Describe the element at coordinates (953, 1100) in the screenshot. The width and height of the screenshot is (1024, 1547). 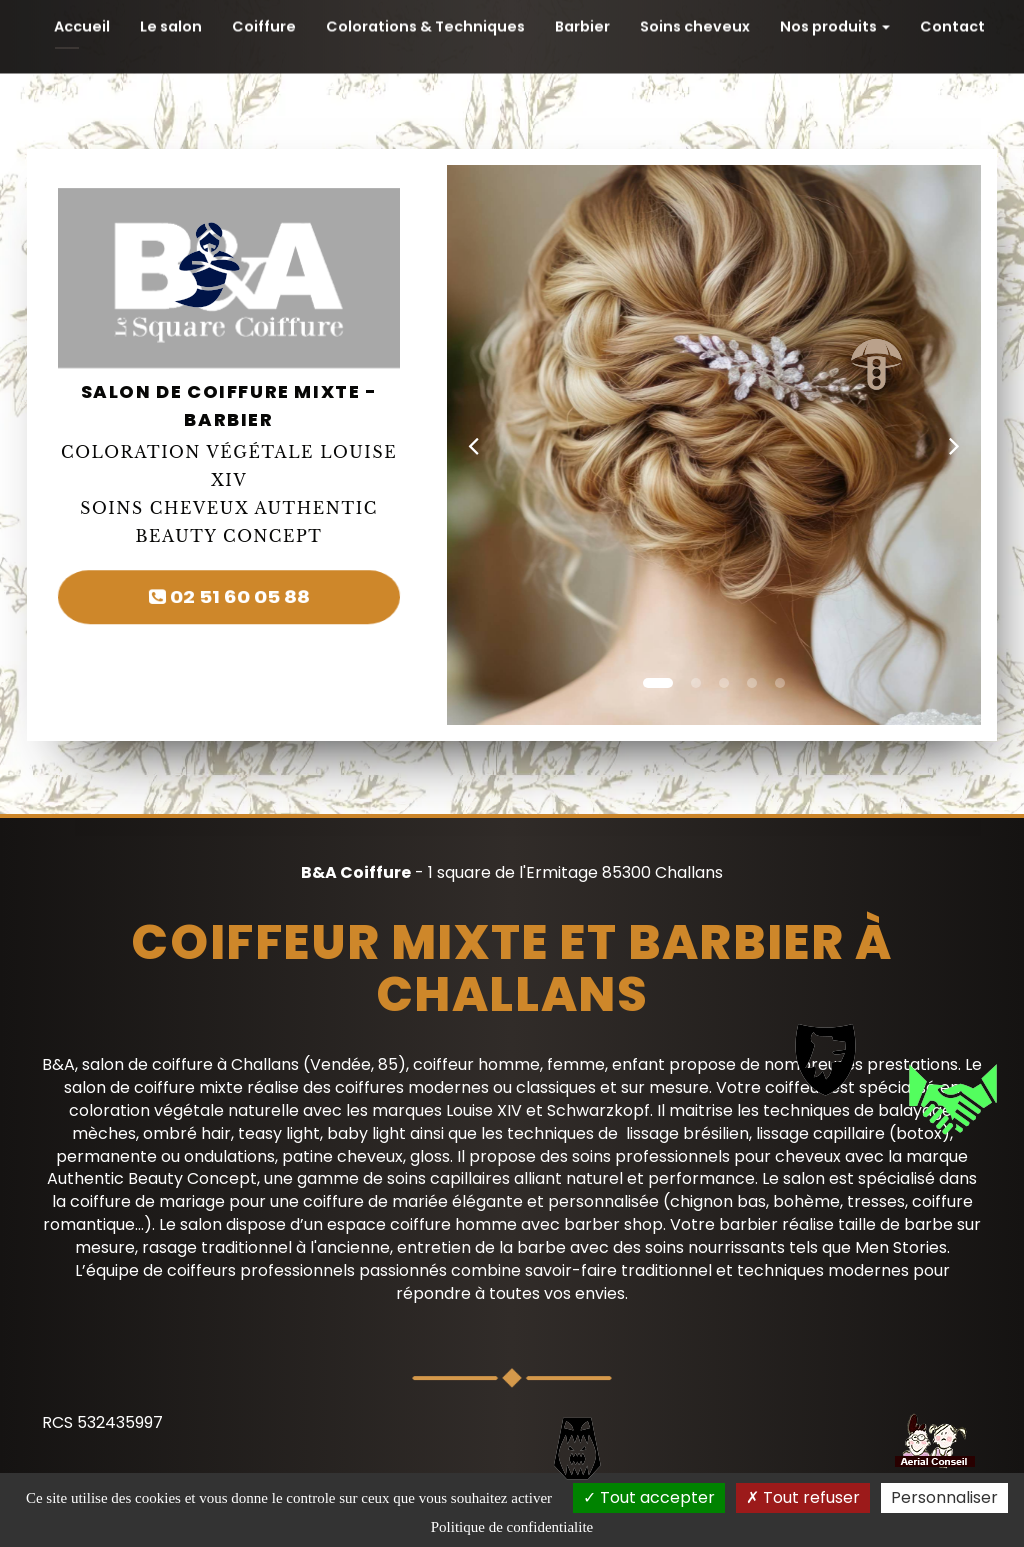
I see `confirm a deal or agreement` at that location.